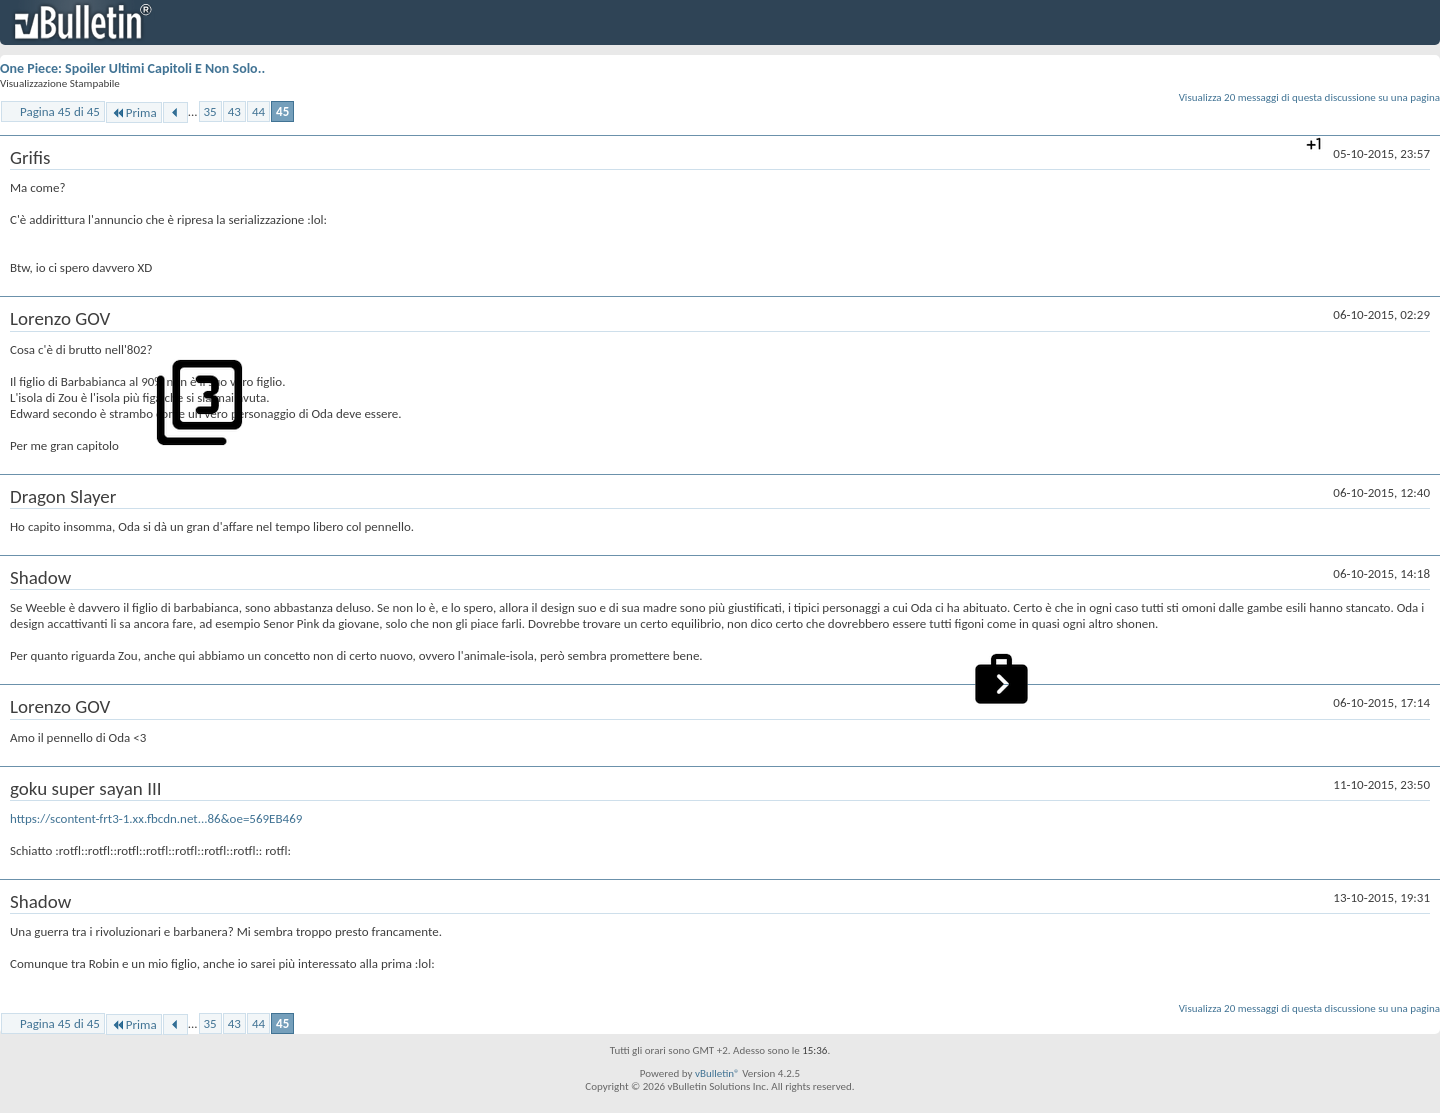 The height and width of the screenshot is (1113, 1440). I want to click on schedule task for next week, so click(1001, 677).